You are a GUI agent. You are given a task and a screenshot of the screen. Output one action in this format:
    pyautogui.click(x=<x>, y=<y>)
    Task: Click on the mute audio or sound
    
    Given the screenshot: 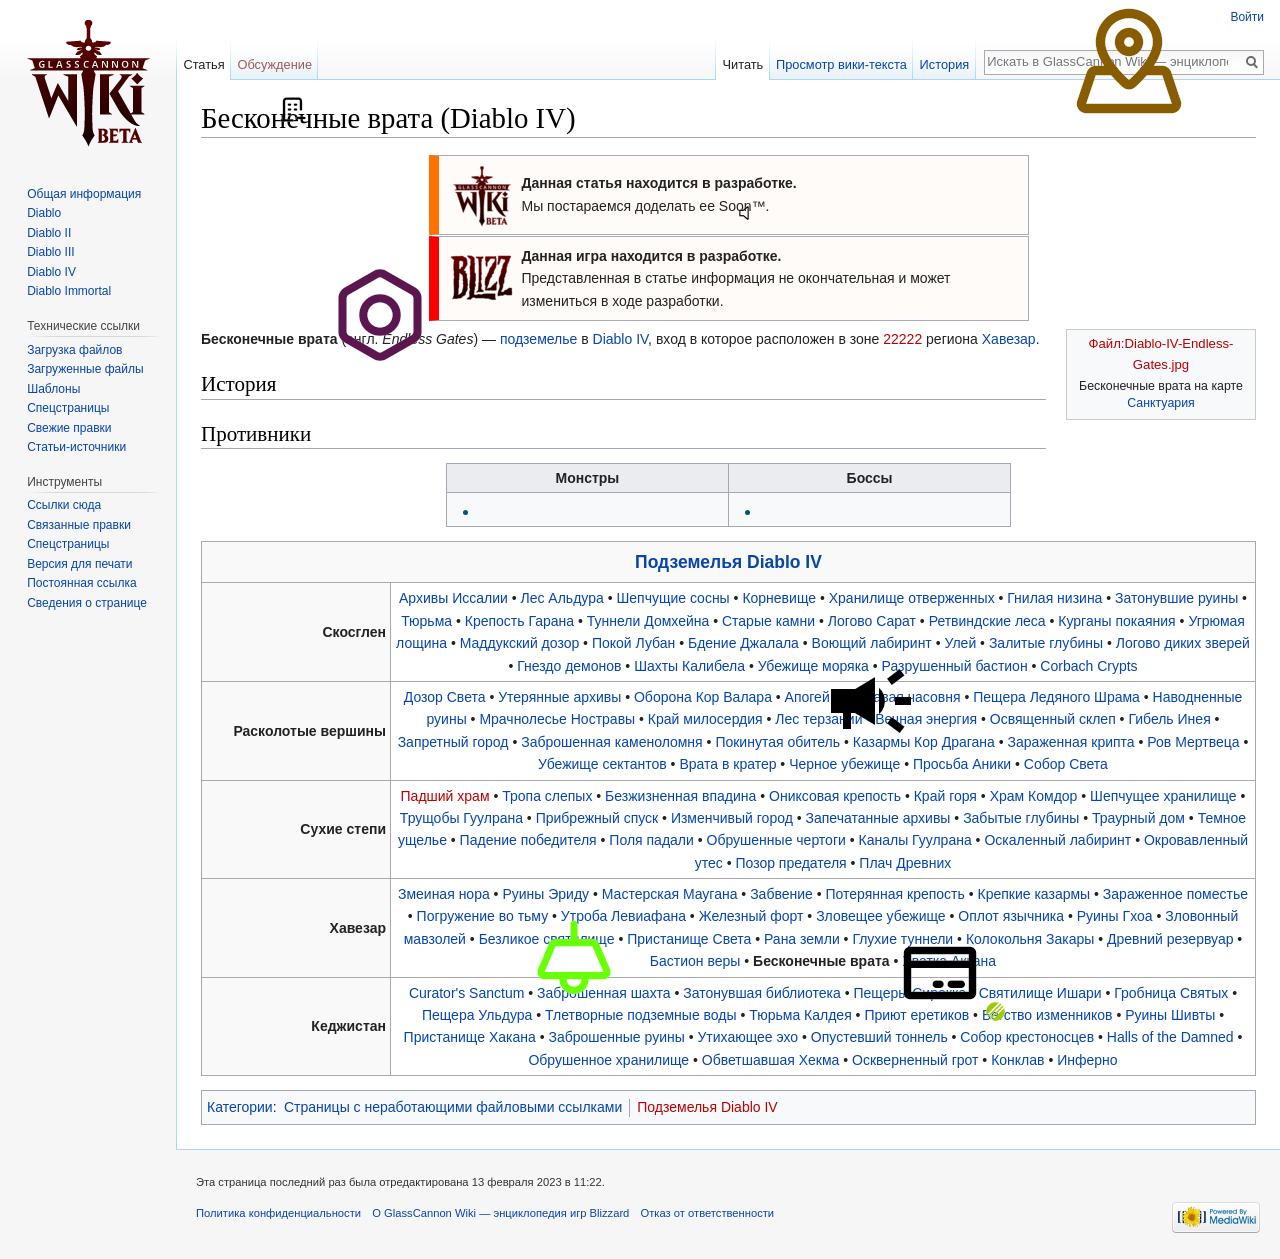 What is the action you would take?
    pyautogui.click(x=744, y=213)
    